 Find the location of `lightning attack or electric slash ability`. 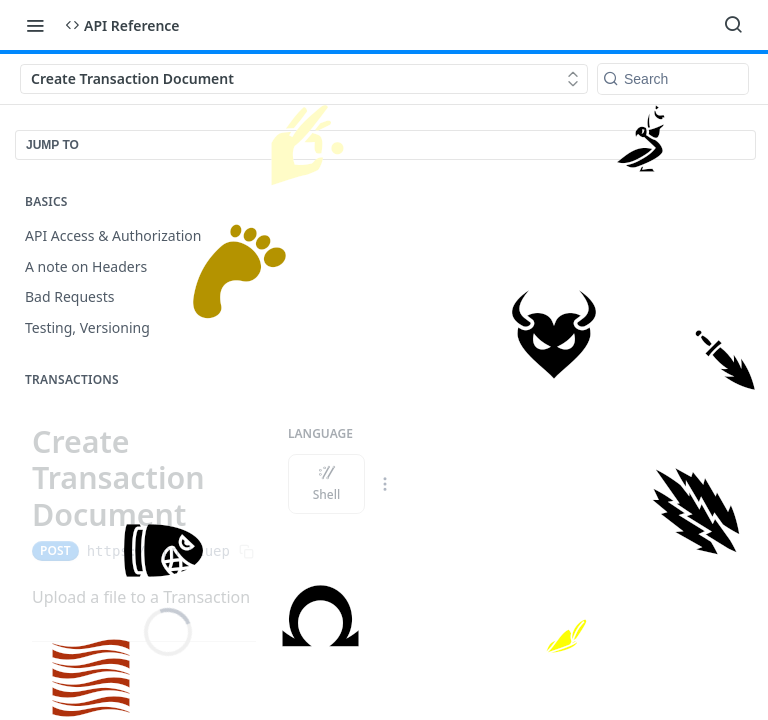

lightning attack or electric slash ability is located at coordinates (696, 510).